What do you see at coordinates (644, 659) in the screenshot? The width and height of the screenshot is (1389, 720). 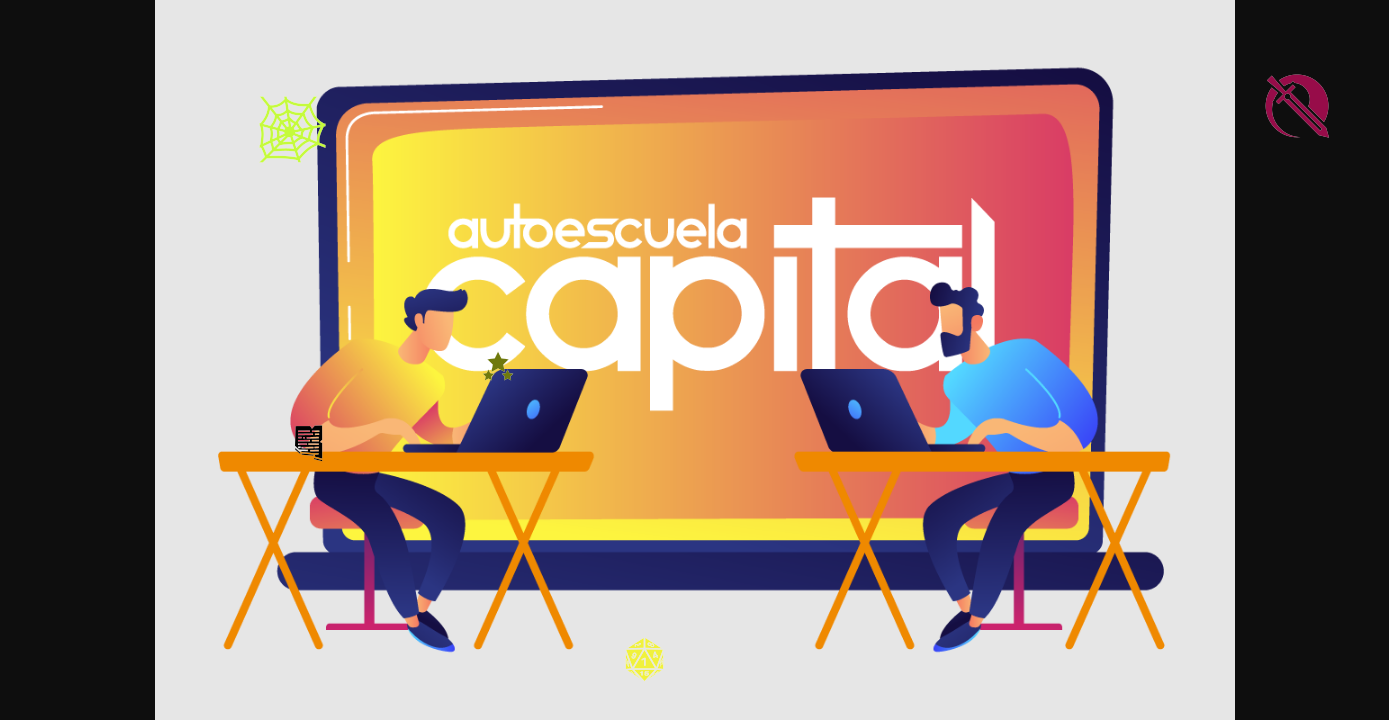 I see `roll a d20 die` at bounding box center [644, 659].